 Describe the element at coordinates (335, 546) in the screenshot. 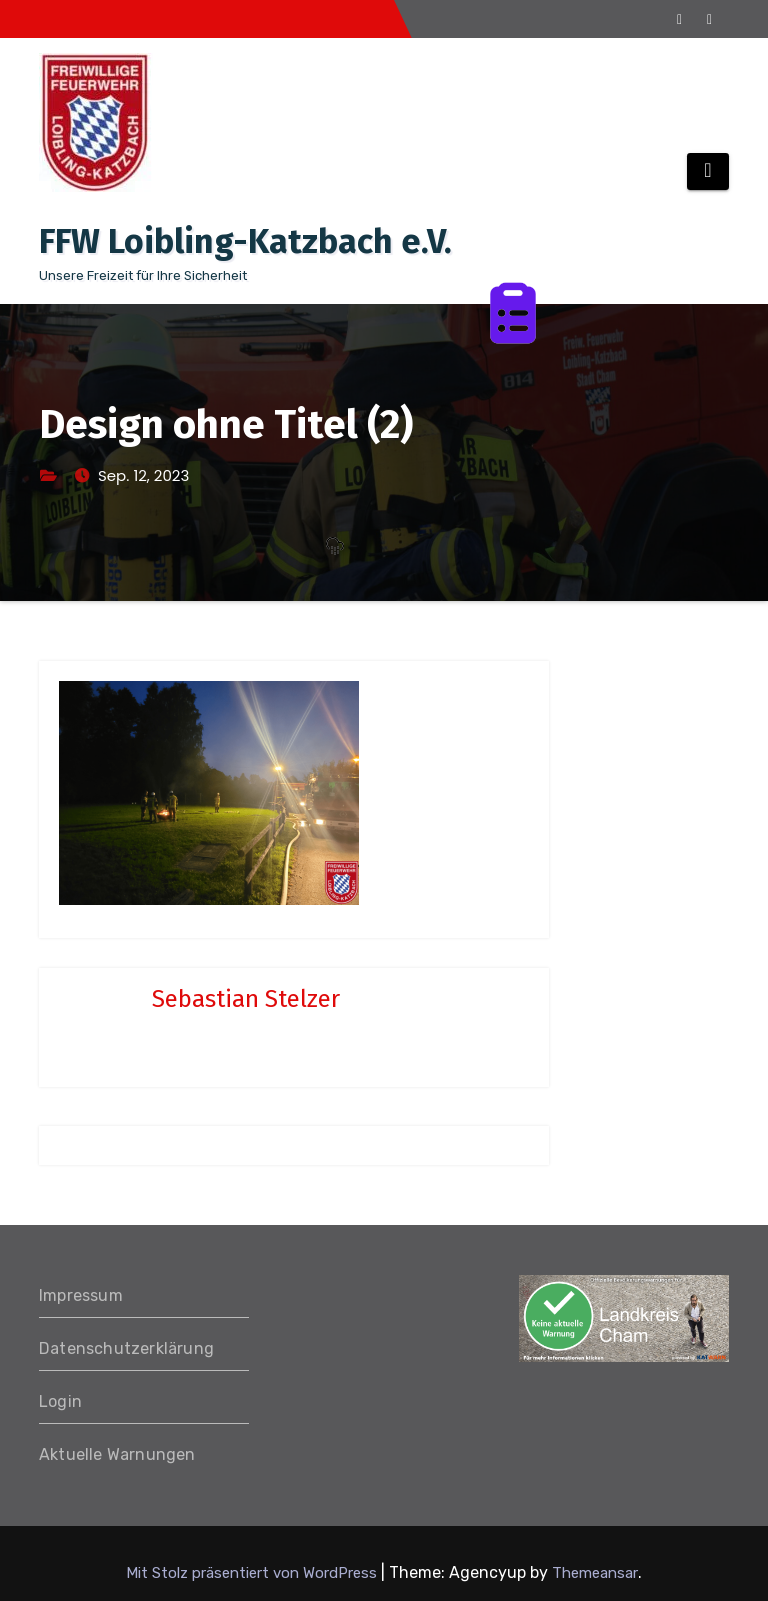

I see `indicates light rain or drizzle in weather forecast` at that location.